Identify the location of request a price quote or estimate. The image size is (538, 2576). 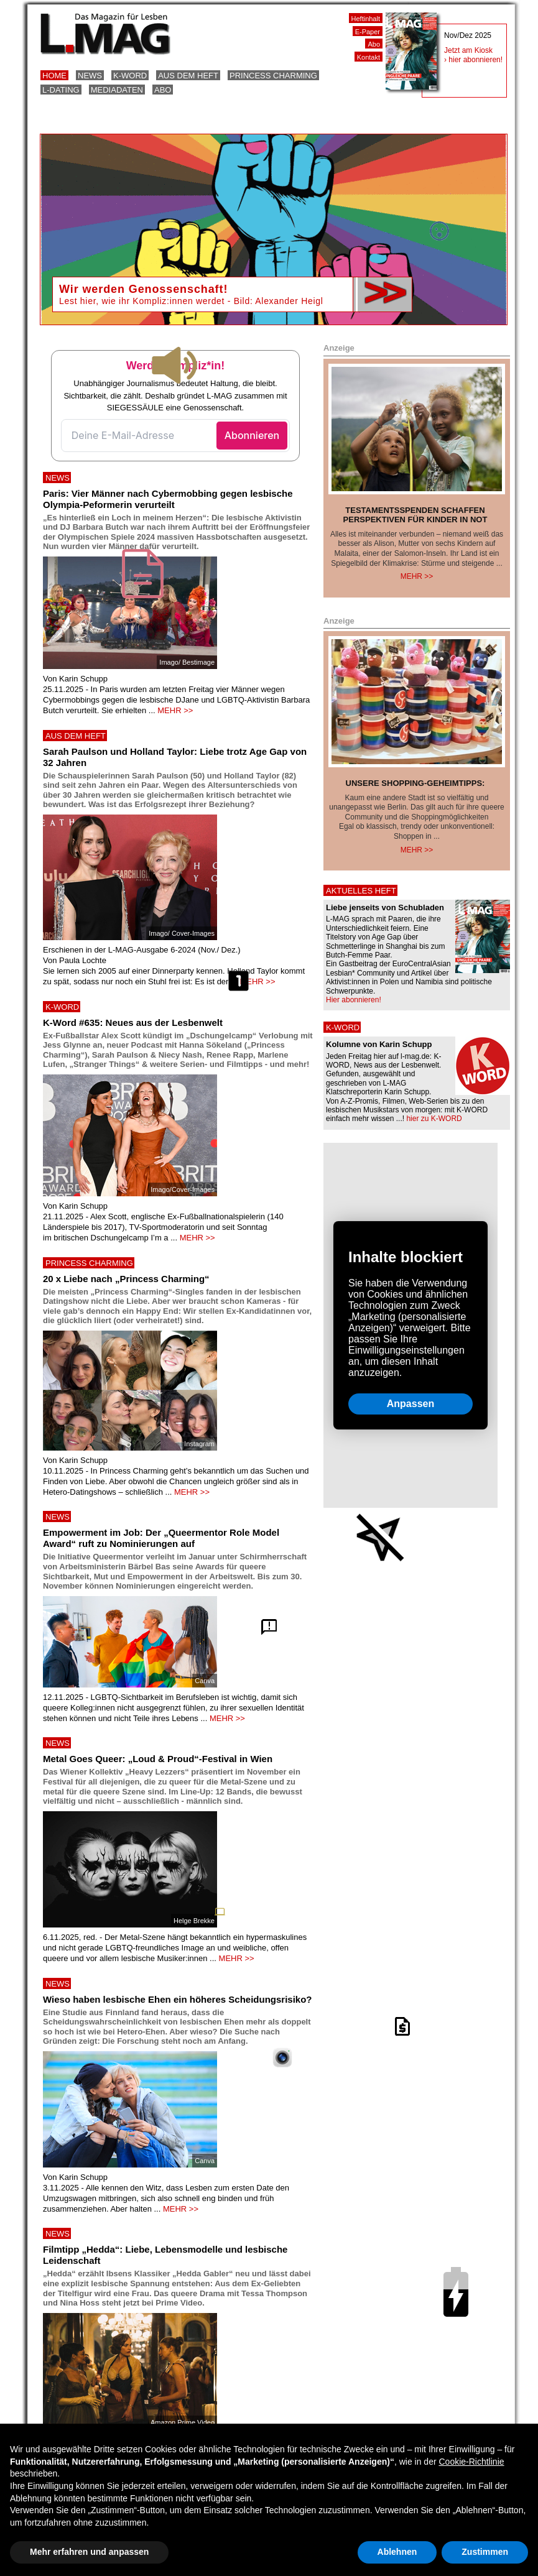
(402, 2026).